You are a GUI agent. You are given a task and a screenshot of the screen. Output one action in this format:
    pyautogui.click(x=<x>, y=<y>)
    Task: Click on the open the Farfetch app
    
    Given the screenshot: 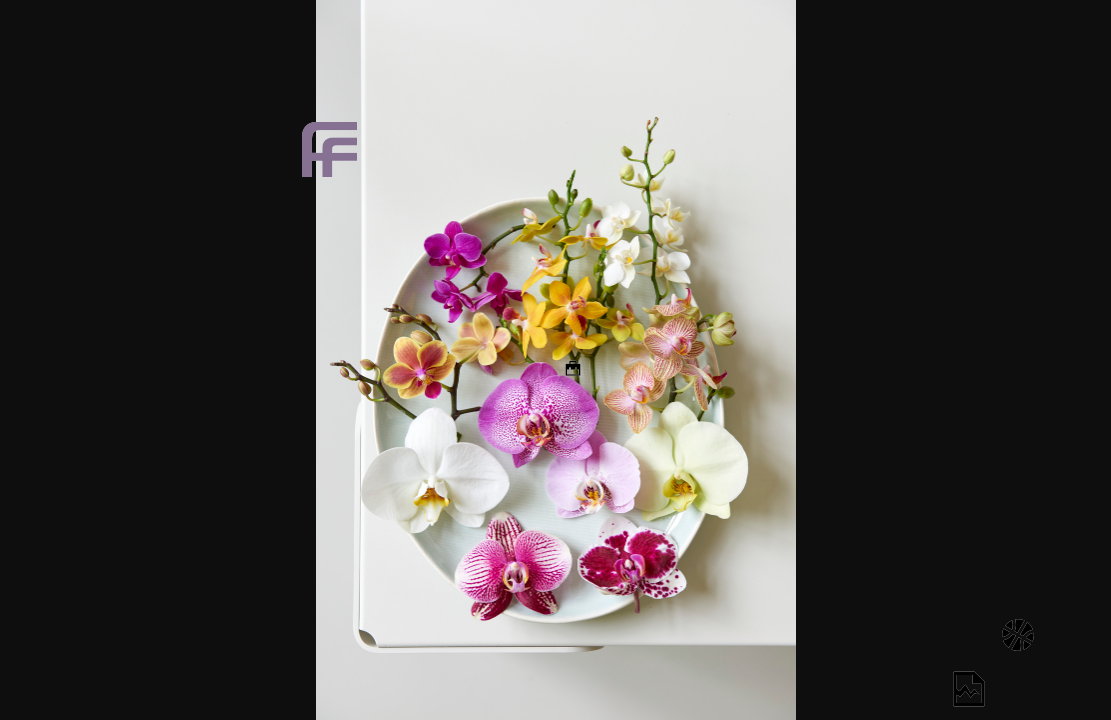 What is the action you would take?
    pyautogui.click(x=329, y=149)
    